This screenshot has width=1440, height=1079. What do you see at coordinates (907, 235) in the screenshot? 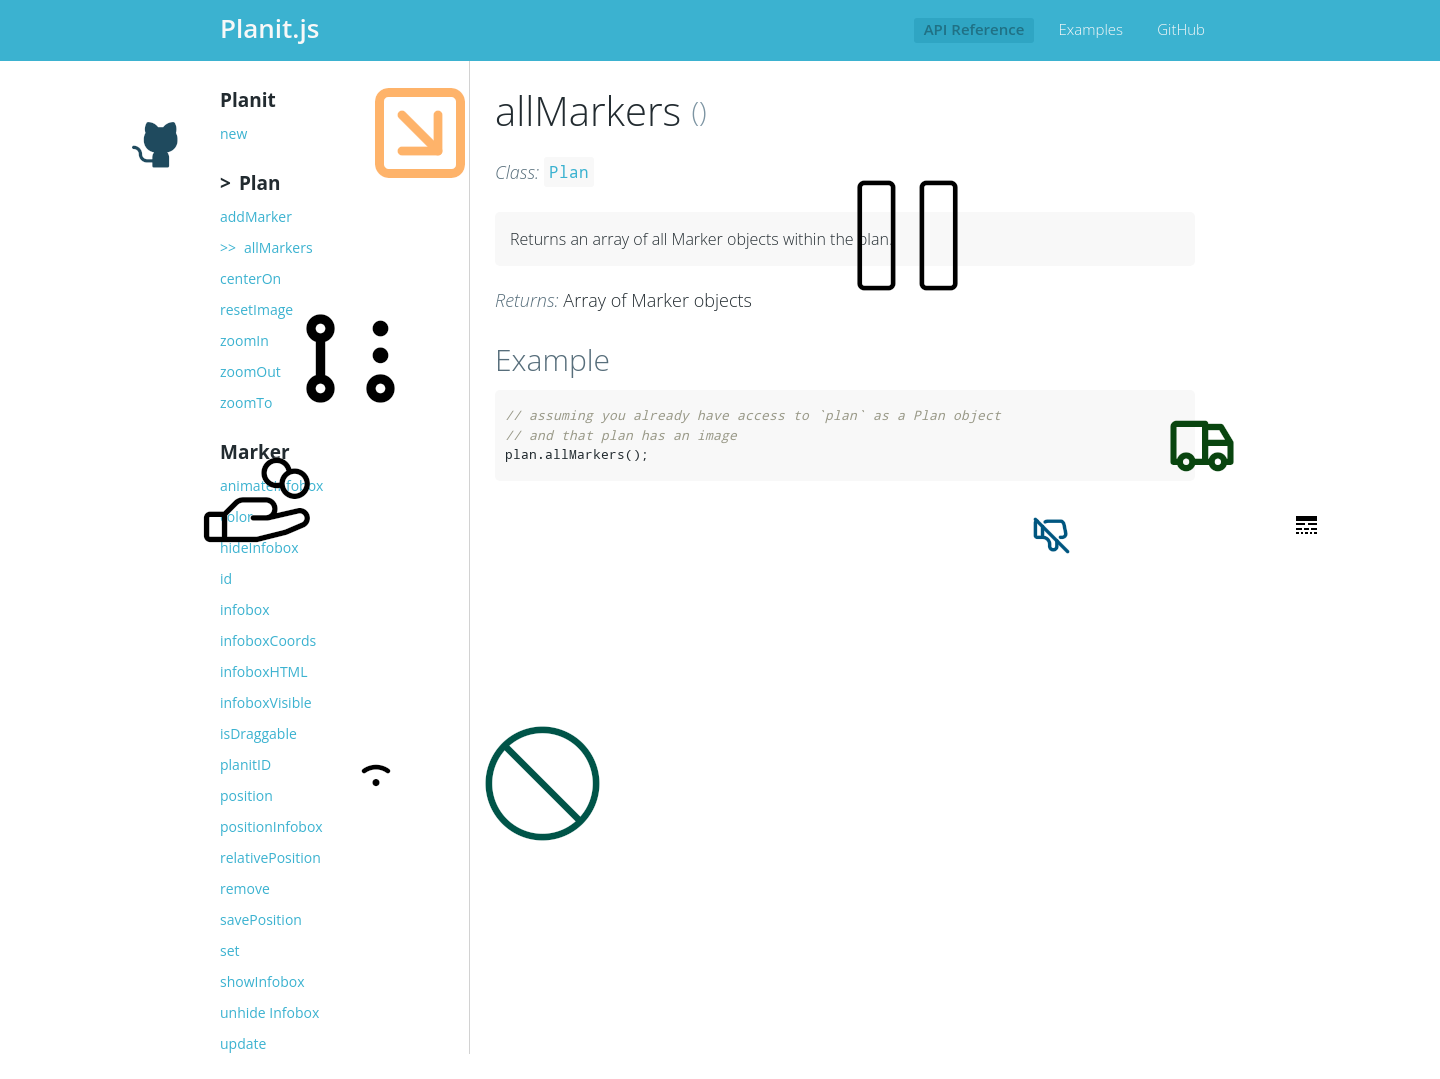
I see `pause media playback` at bounding box center [907, 235].